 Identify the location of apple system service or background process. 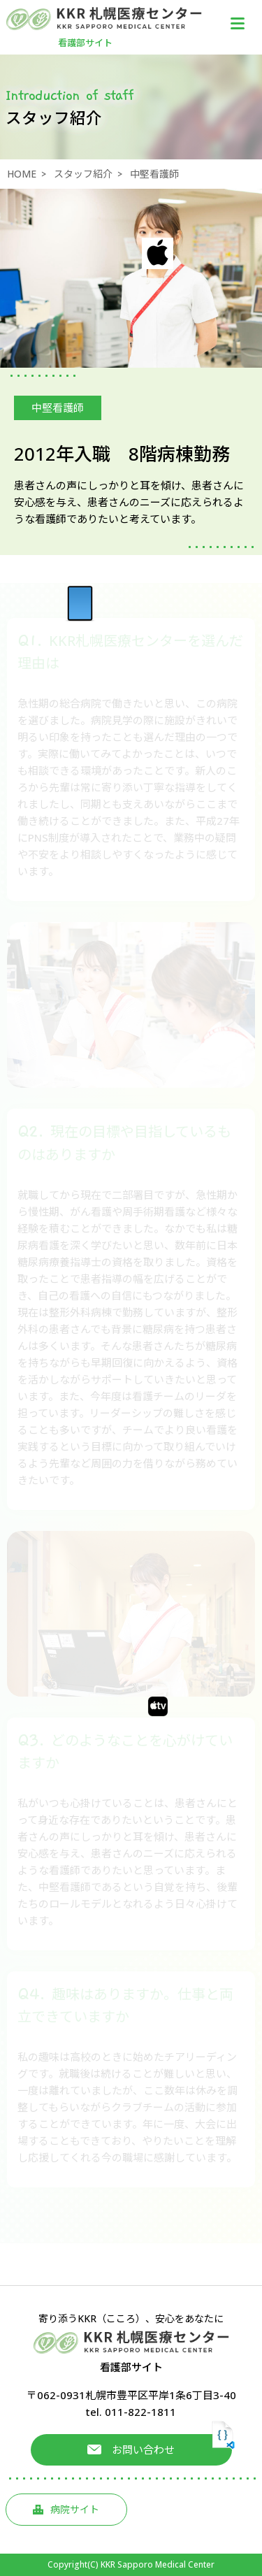
(157, 253).